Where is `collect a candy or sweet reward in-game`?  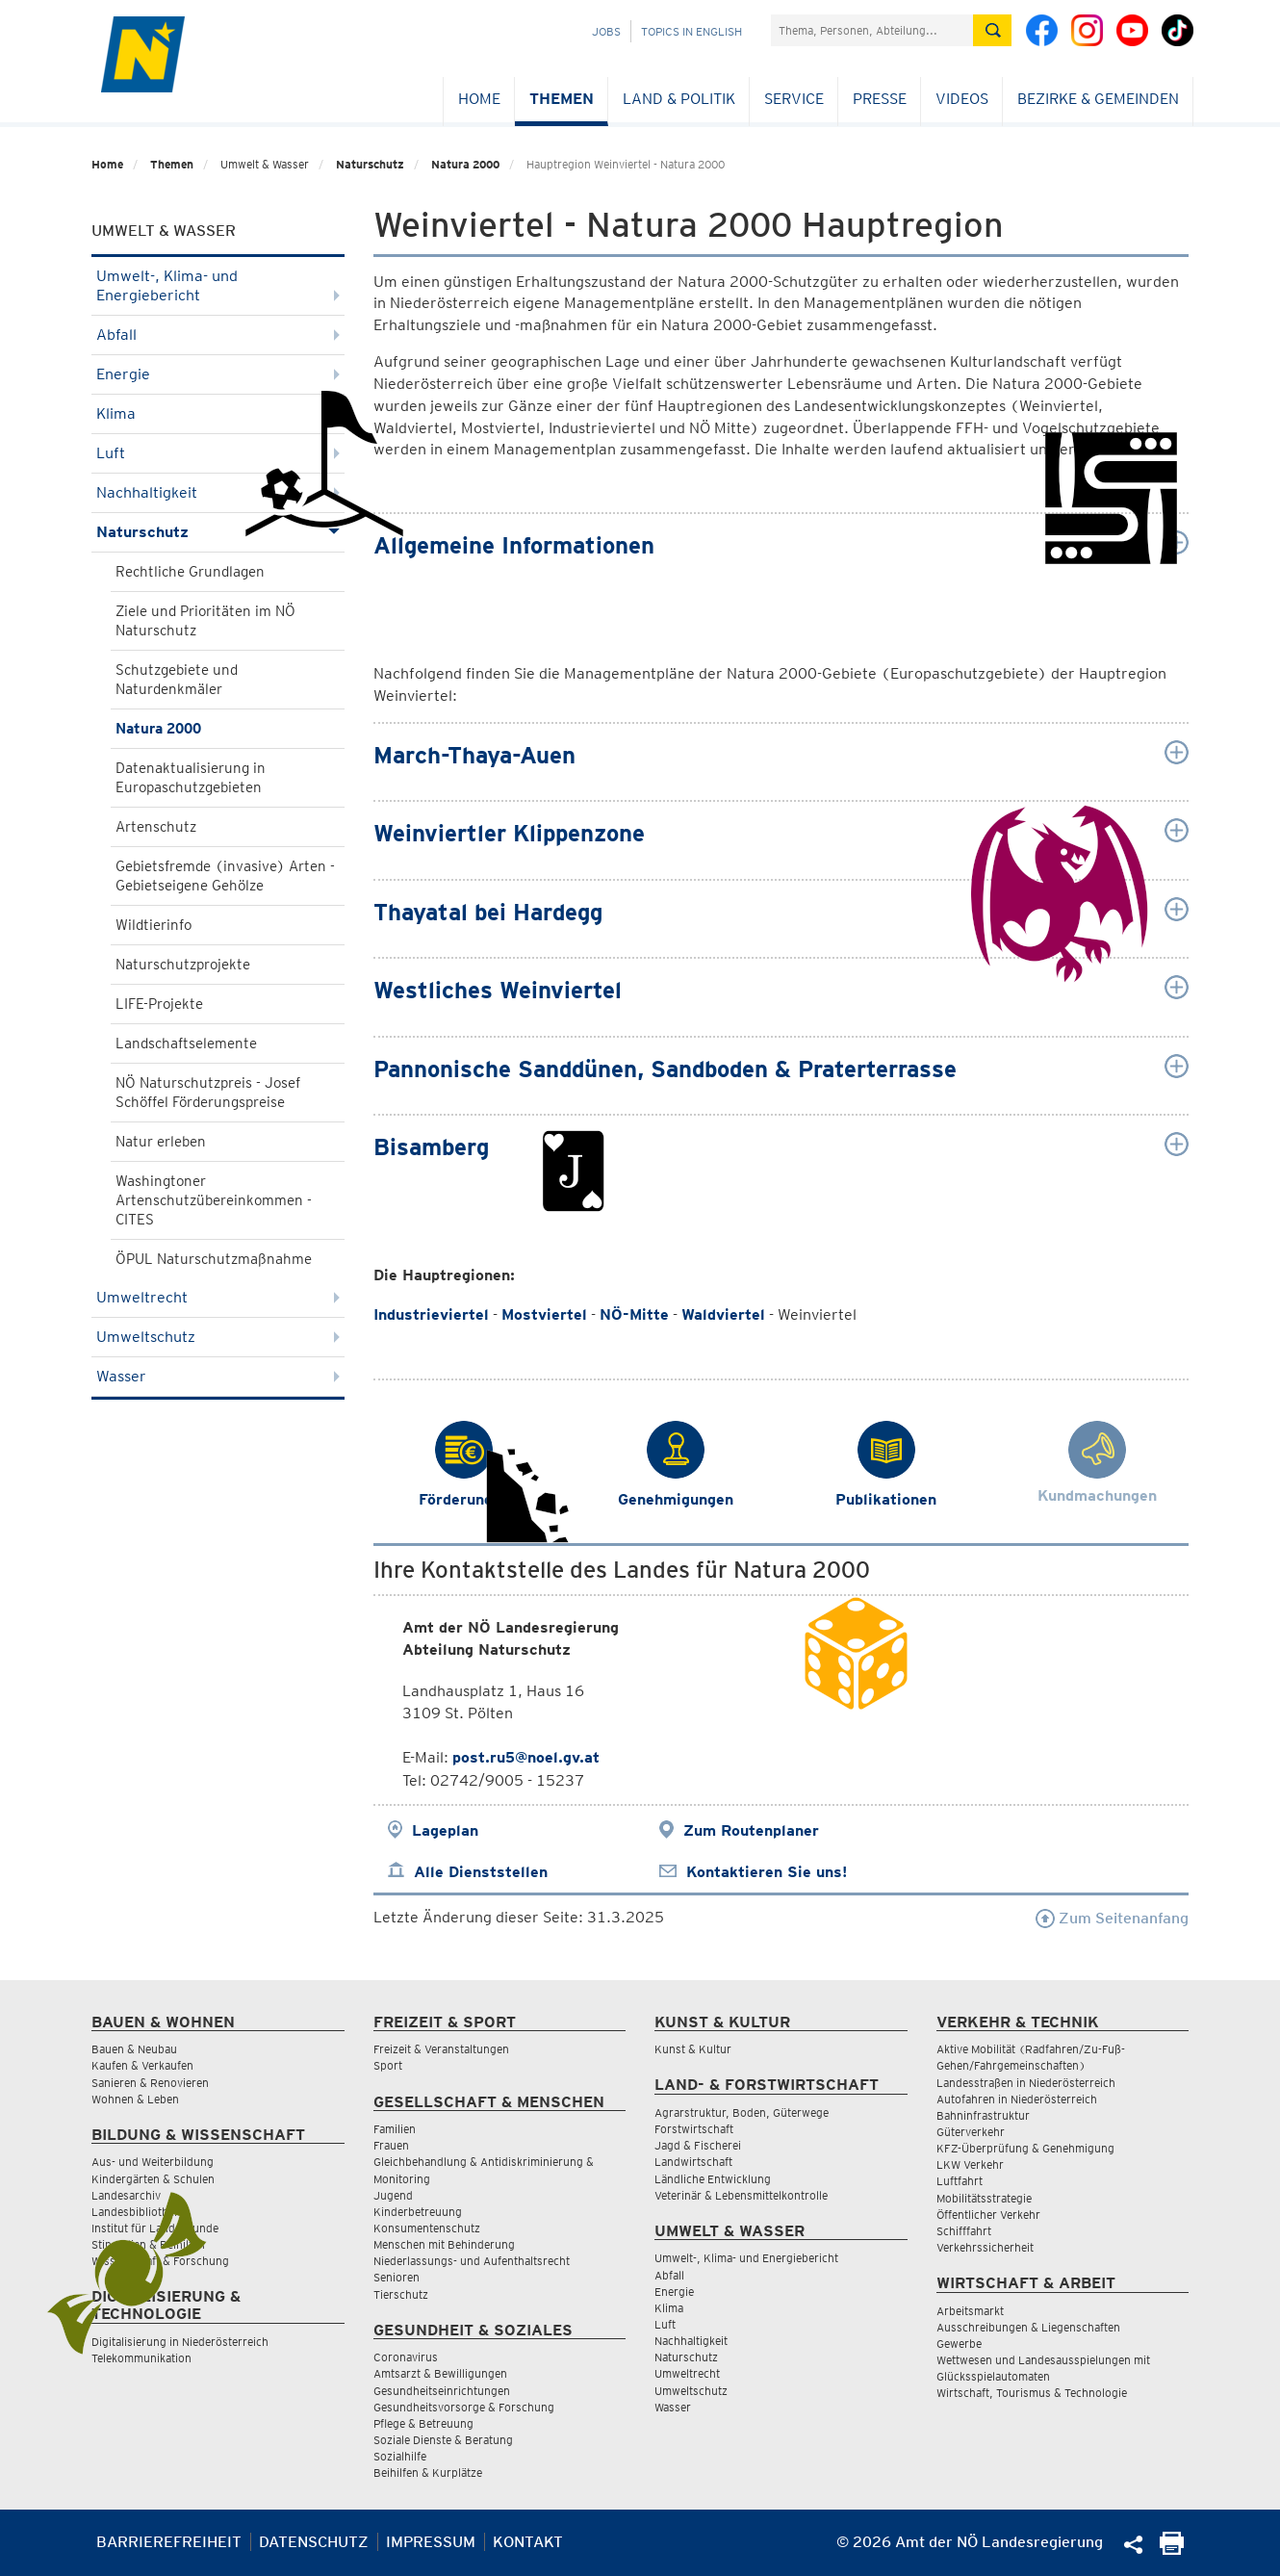 collect a candy or sweet reward in-game is located at coordinates (126, 2274).